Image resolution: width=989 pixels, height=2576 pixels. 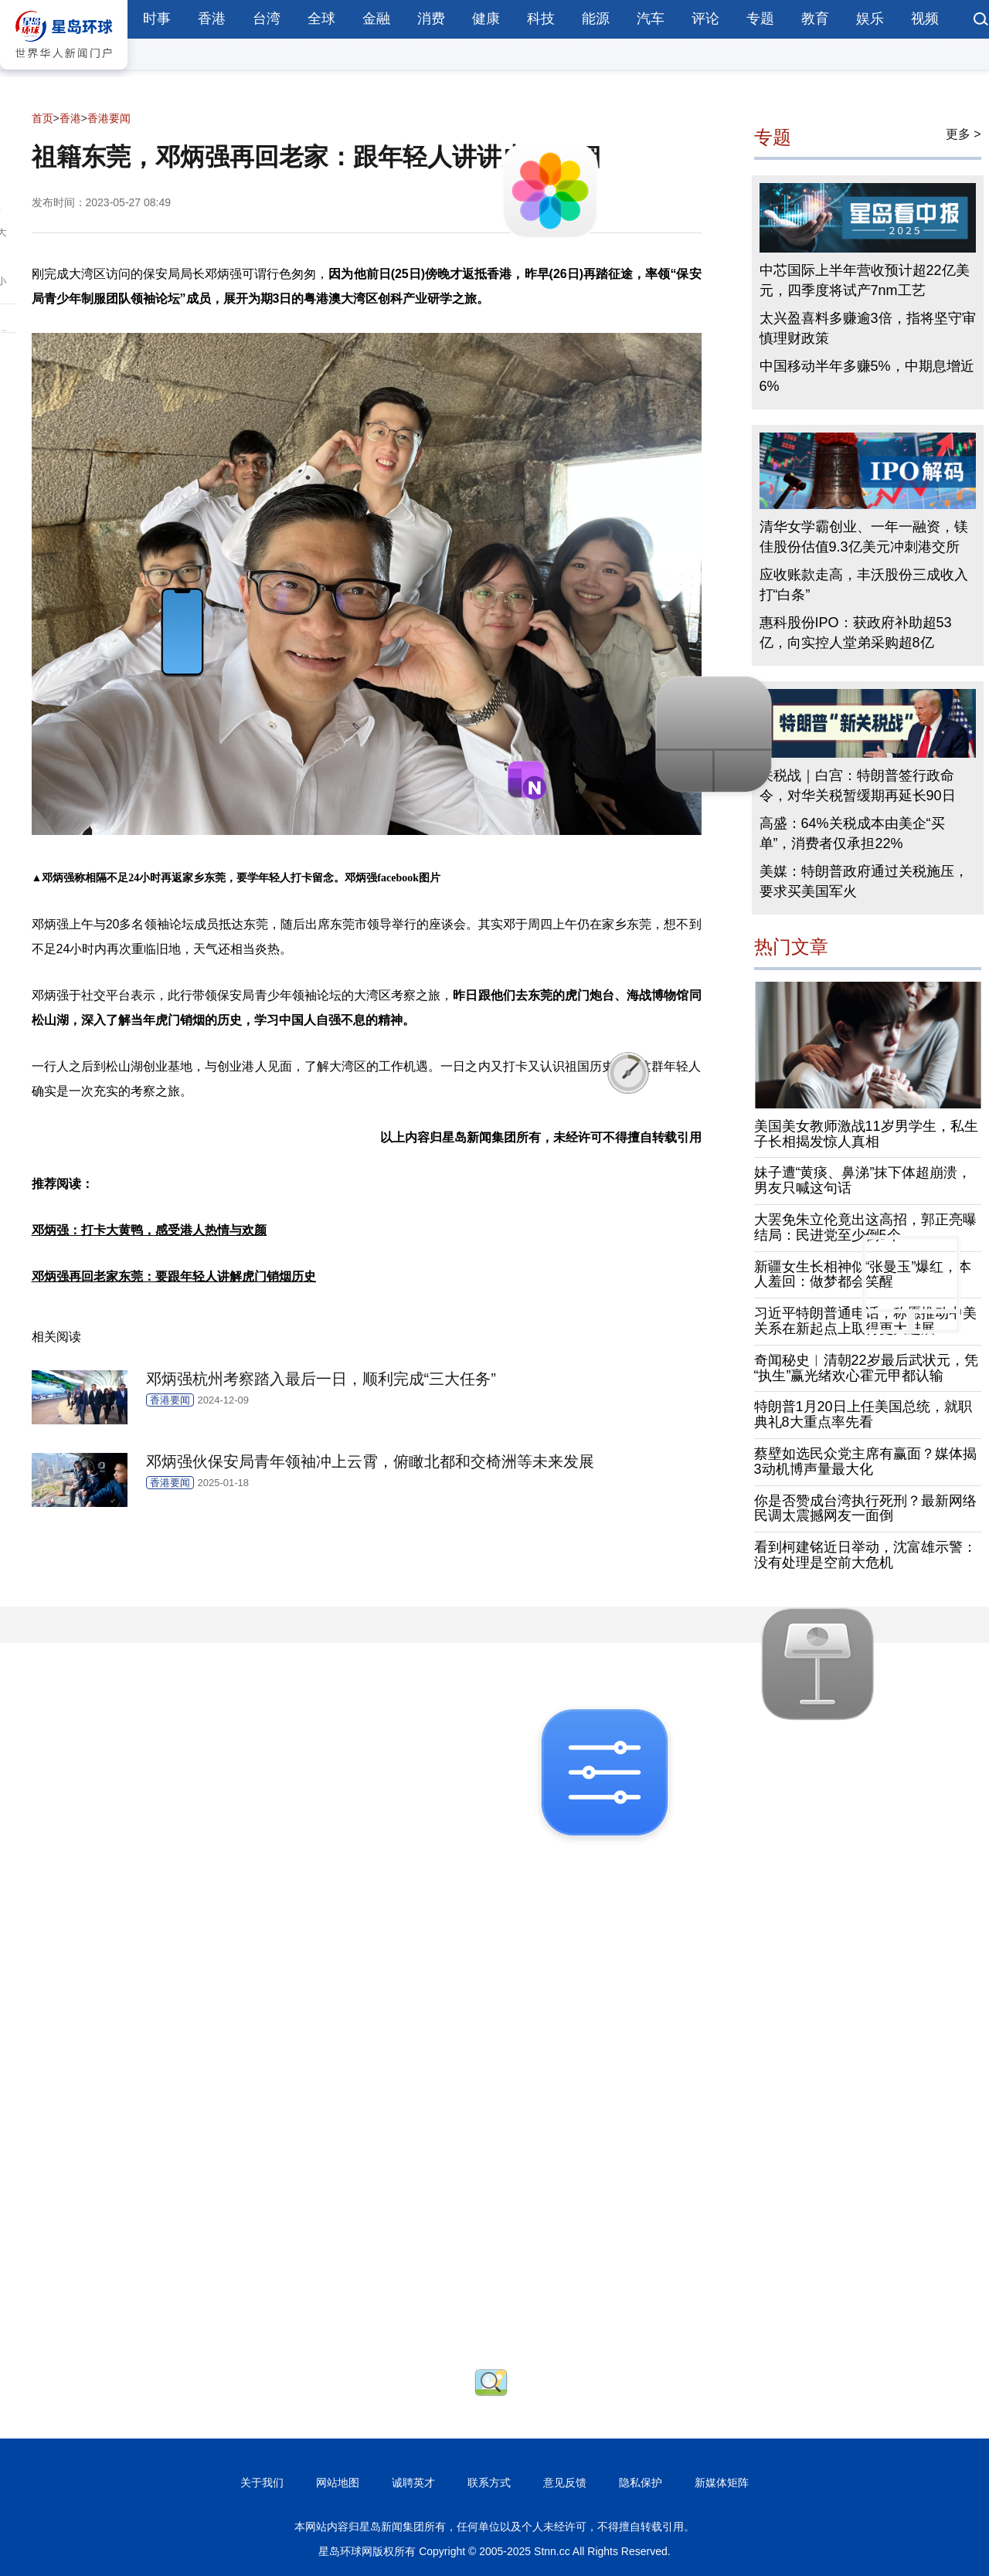 What do you see at coordinates (491, 2382) in the screenshot?
I see `open image viewer application` at bounding box center [491, 2382].